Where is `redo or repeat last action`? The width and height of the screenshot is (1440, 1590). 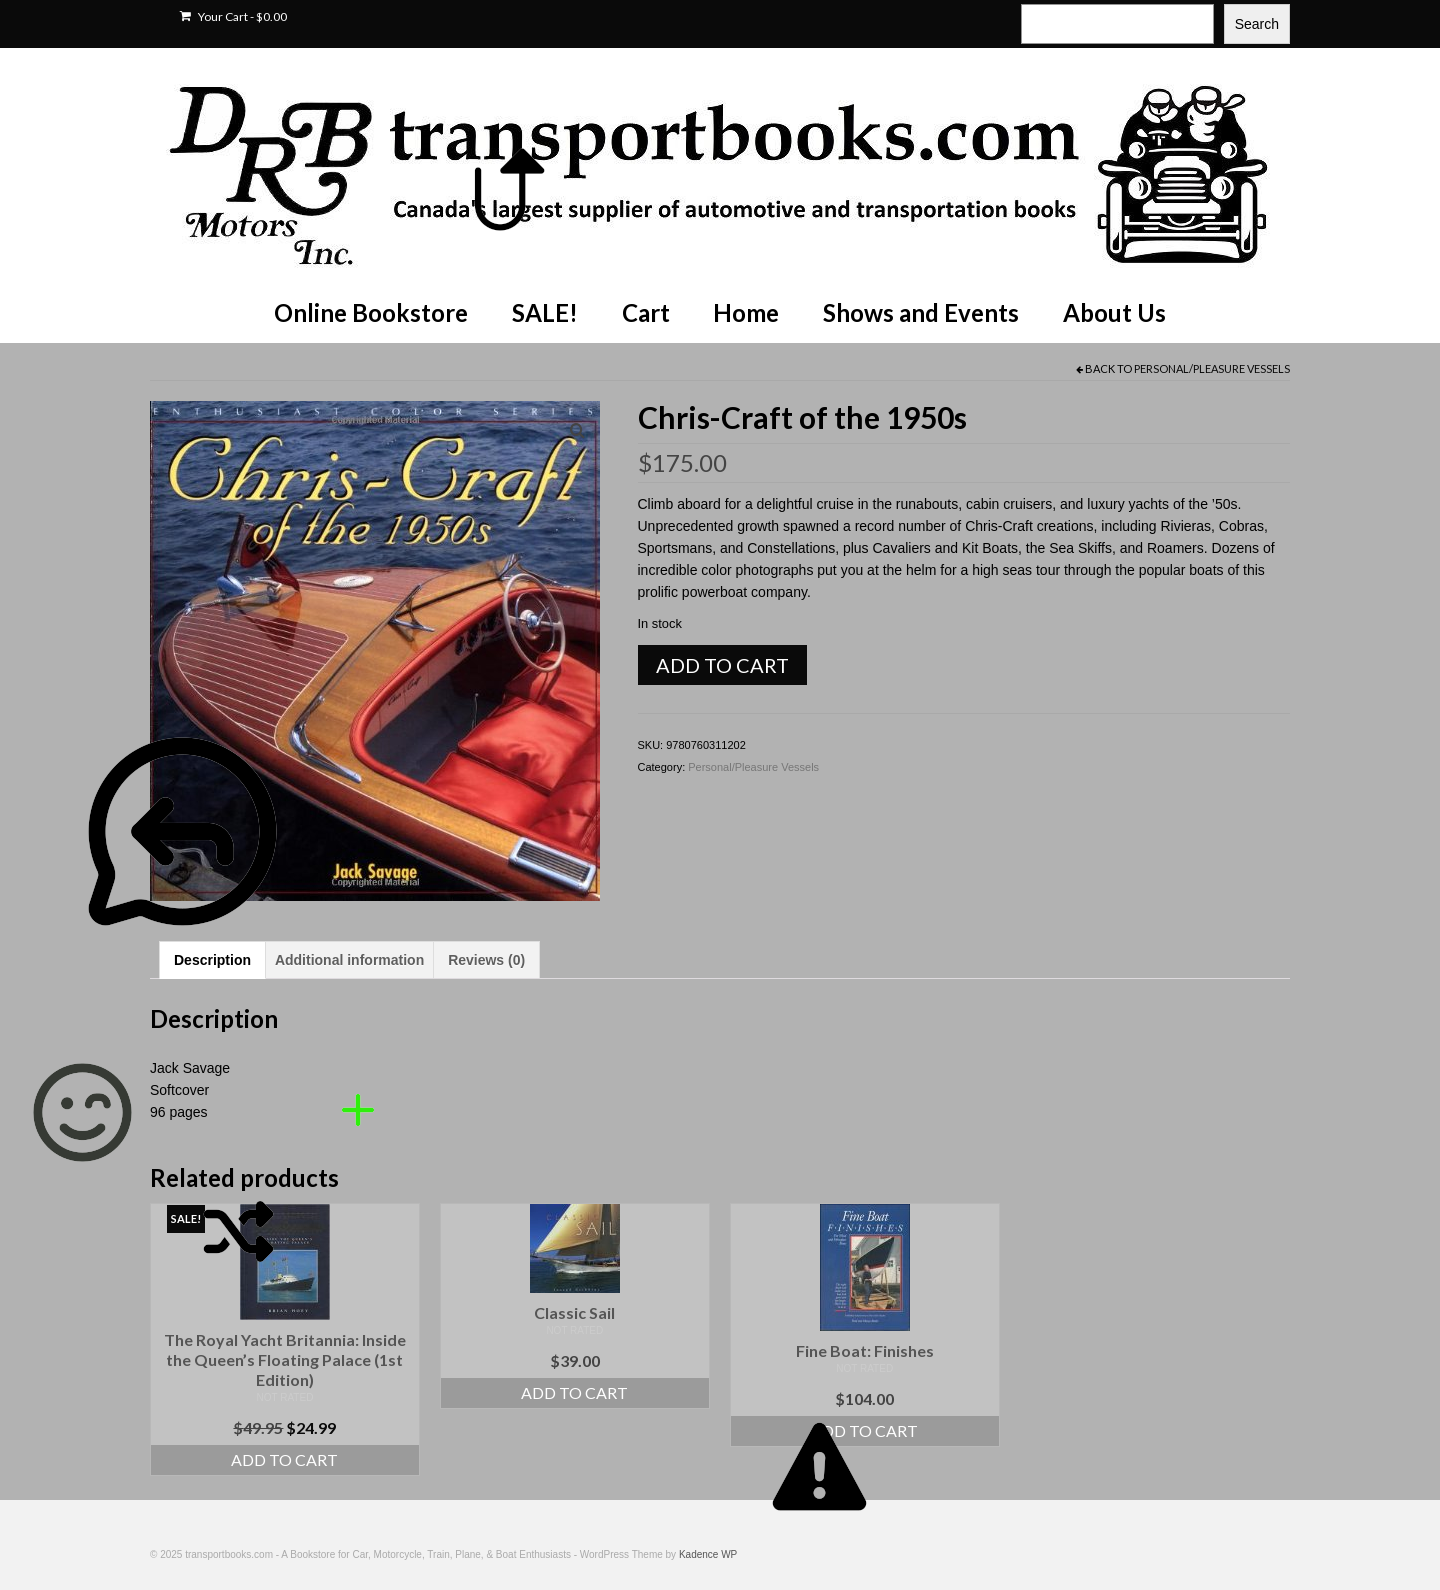
redo or repeat last action is located at coordinates (506, 189).